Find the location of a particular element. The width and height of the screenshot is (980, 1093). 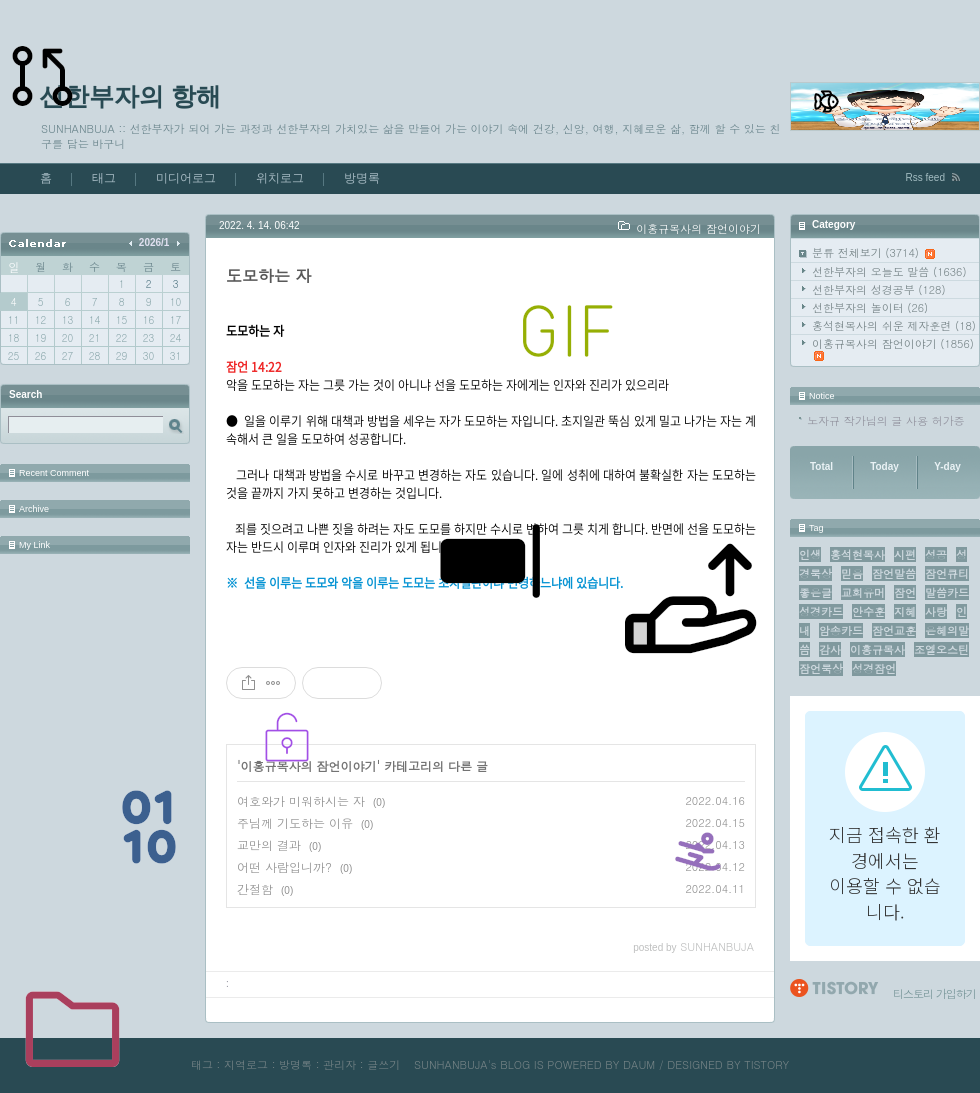

access aquarium or fish-related features is located at coordinates (826, 101).